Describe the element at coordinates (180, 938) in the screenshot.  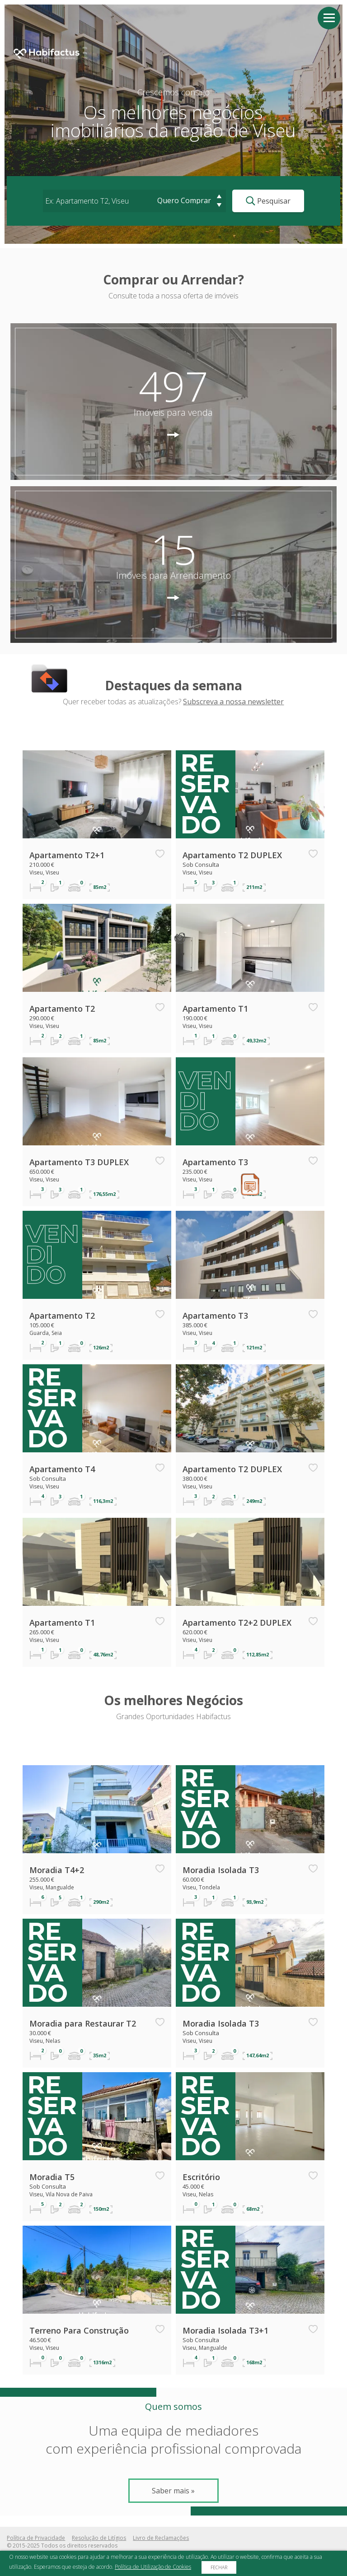
I see `open thunderbird email client` at that location.